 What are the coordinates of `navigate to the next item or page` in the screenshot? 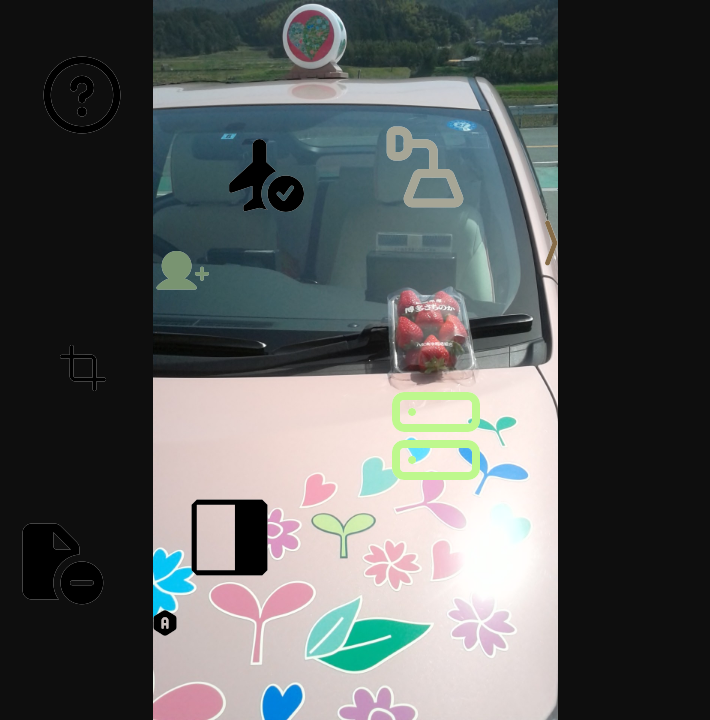 It's located at (550, 243).